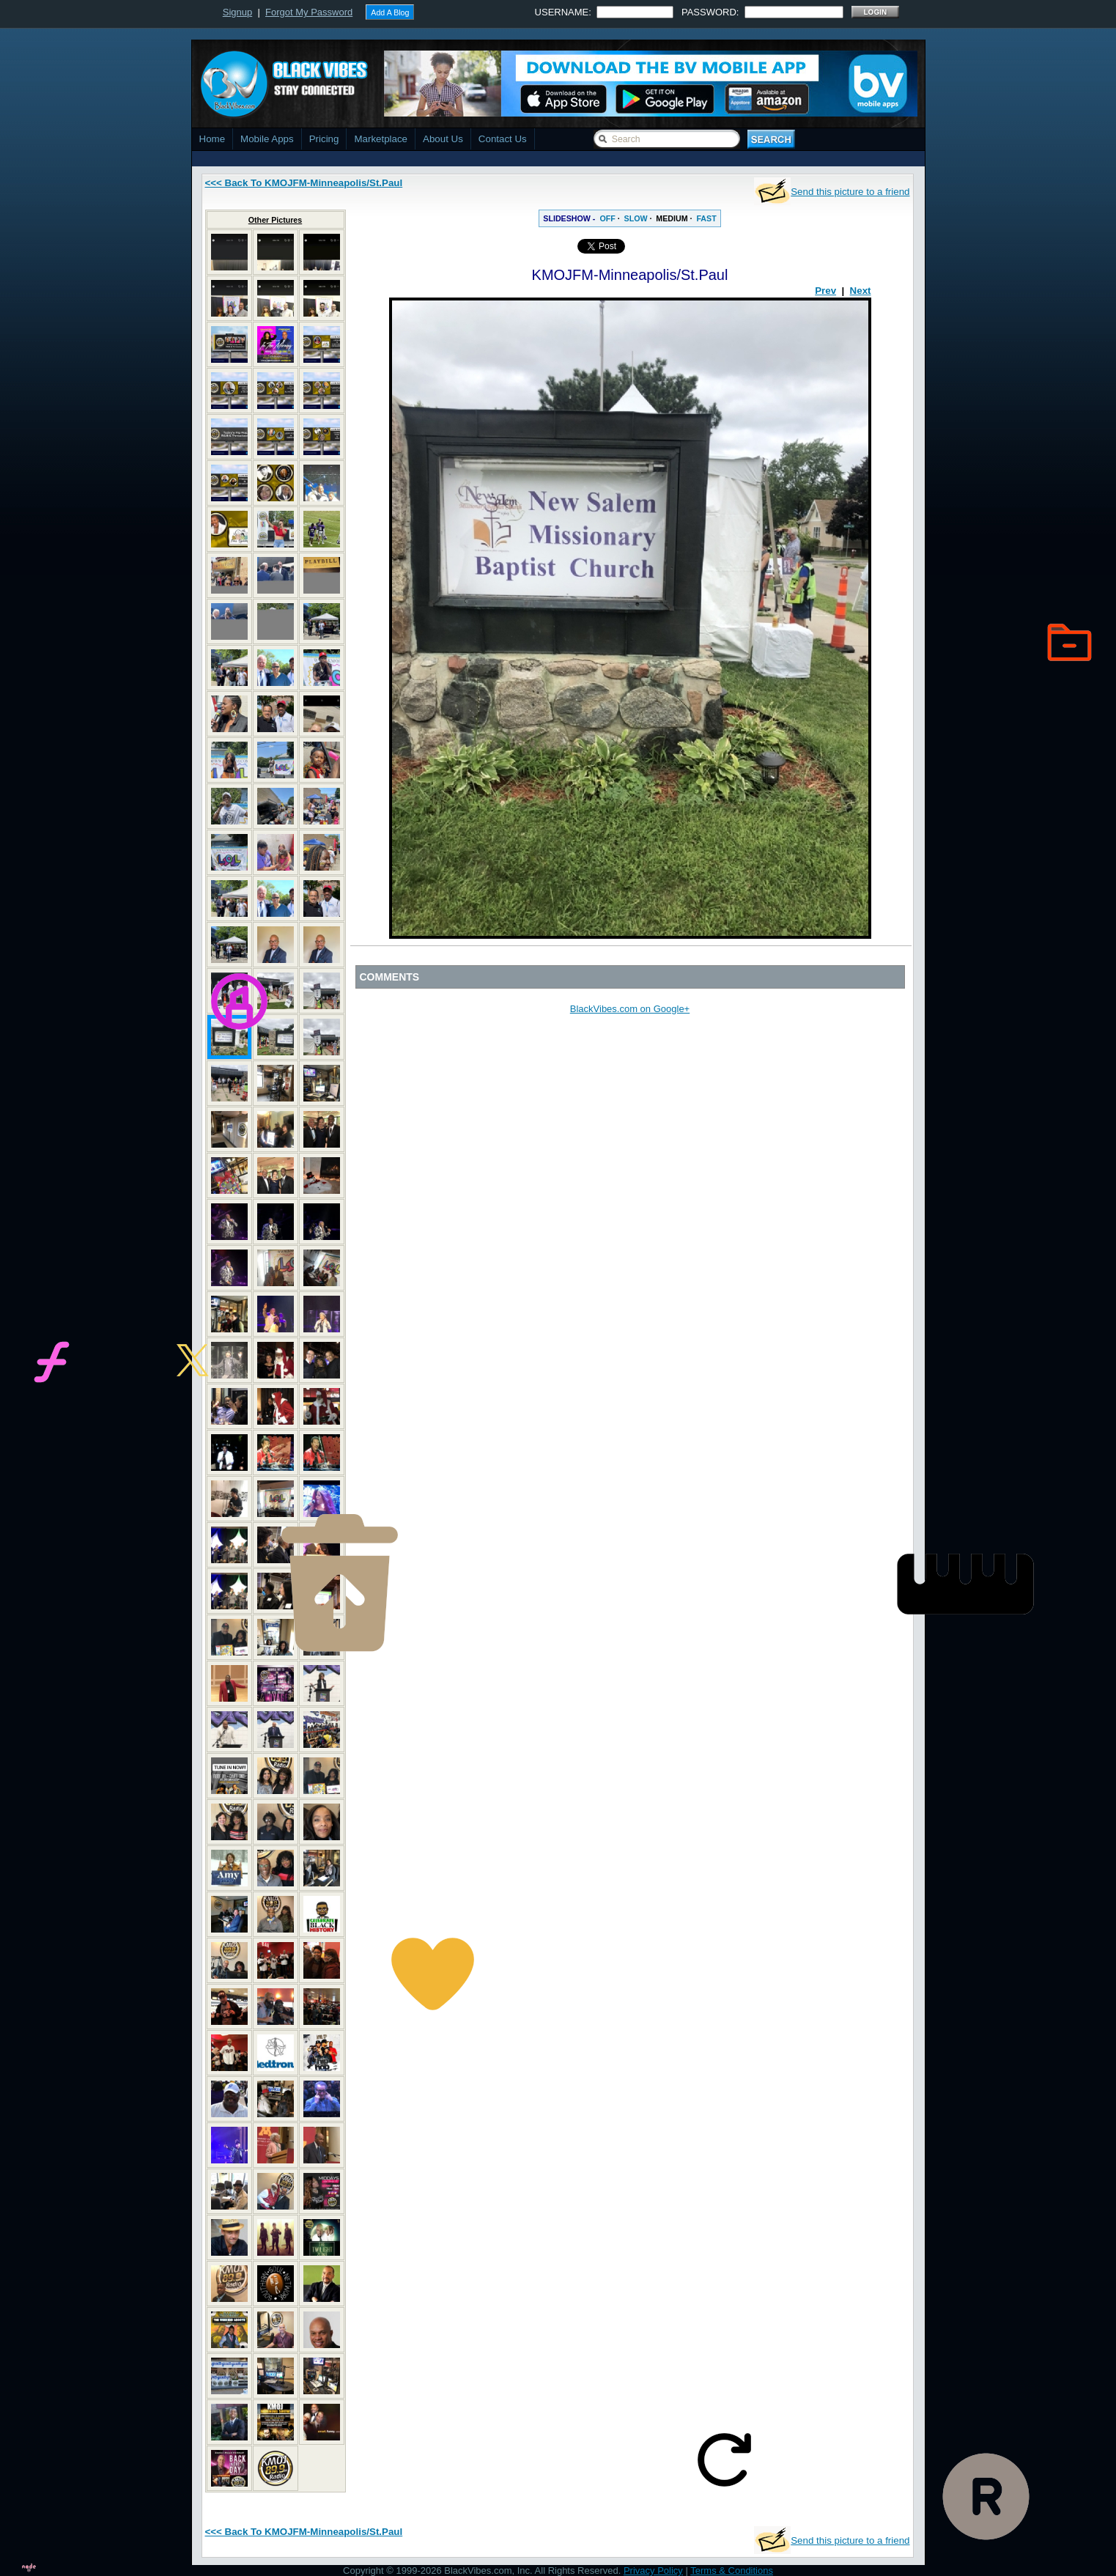 The image size is (1116, 2576). What do you see at coordinates (239, 1001) in the screenshot?
I see `activate highlighter tool` at bounding box center [239, 1001].